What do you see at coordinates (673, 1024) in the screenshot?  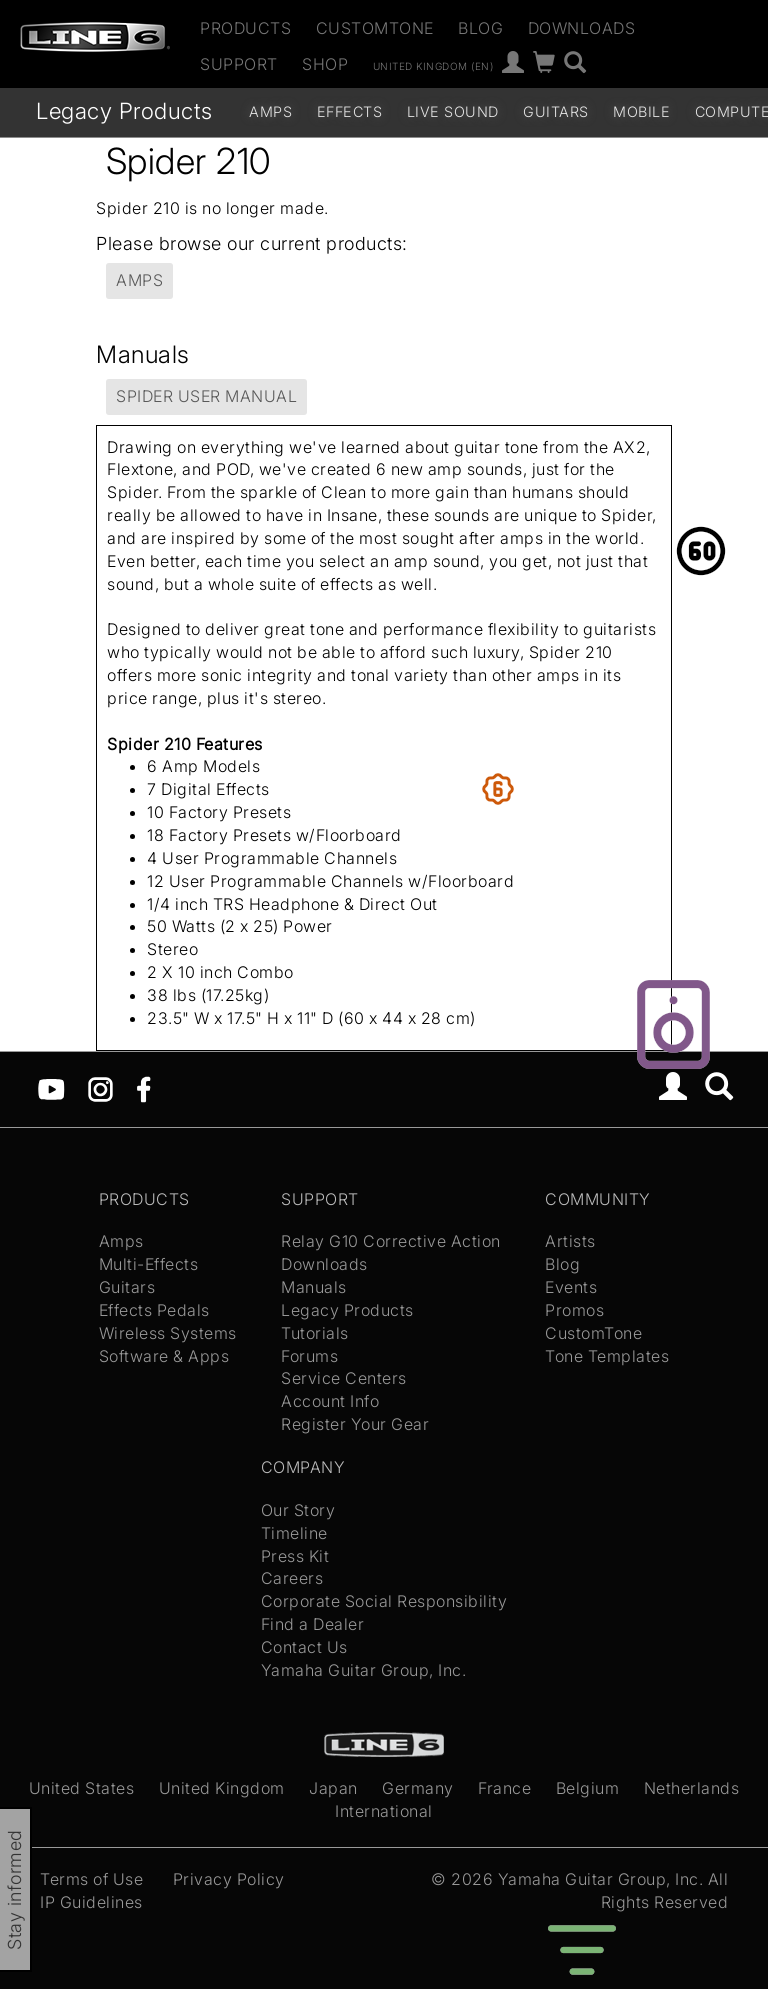 I see `adjust speaker or audio output settings` at bounding box center [673, 1024].